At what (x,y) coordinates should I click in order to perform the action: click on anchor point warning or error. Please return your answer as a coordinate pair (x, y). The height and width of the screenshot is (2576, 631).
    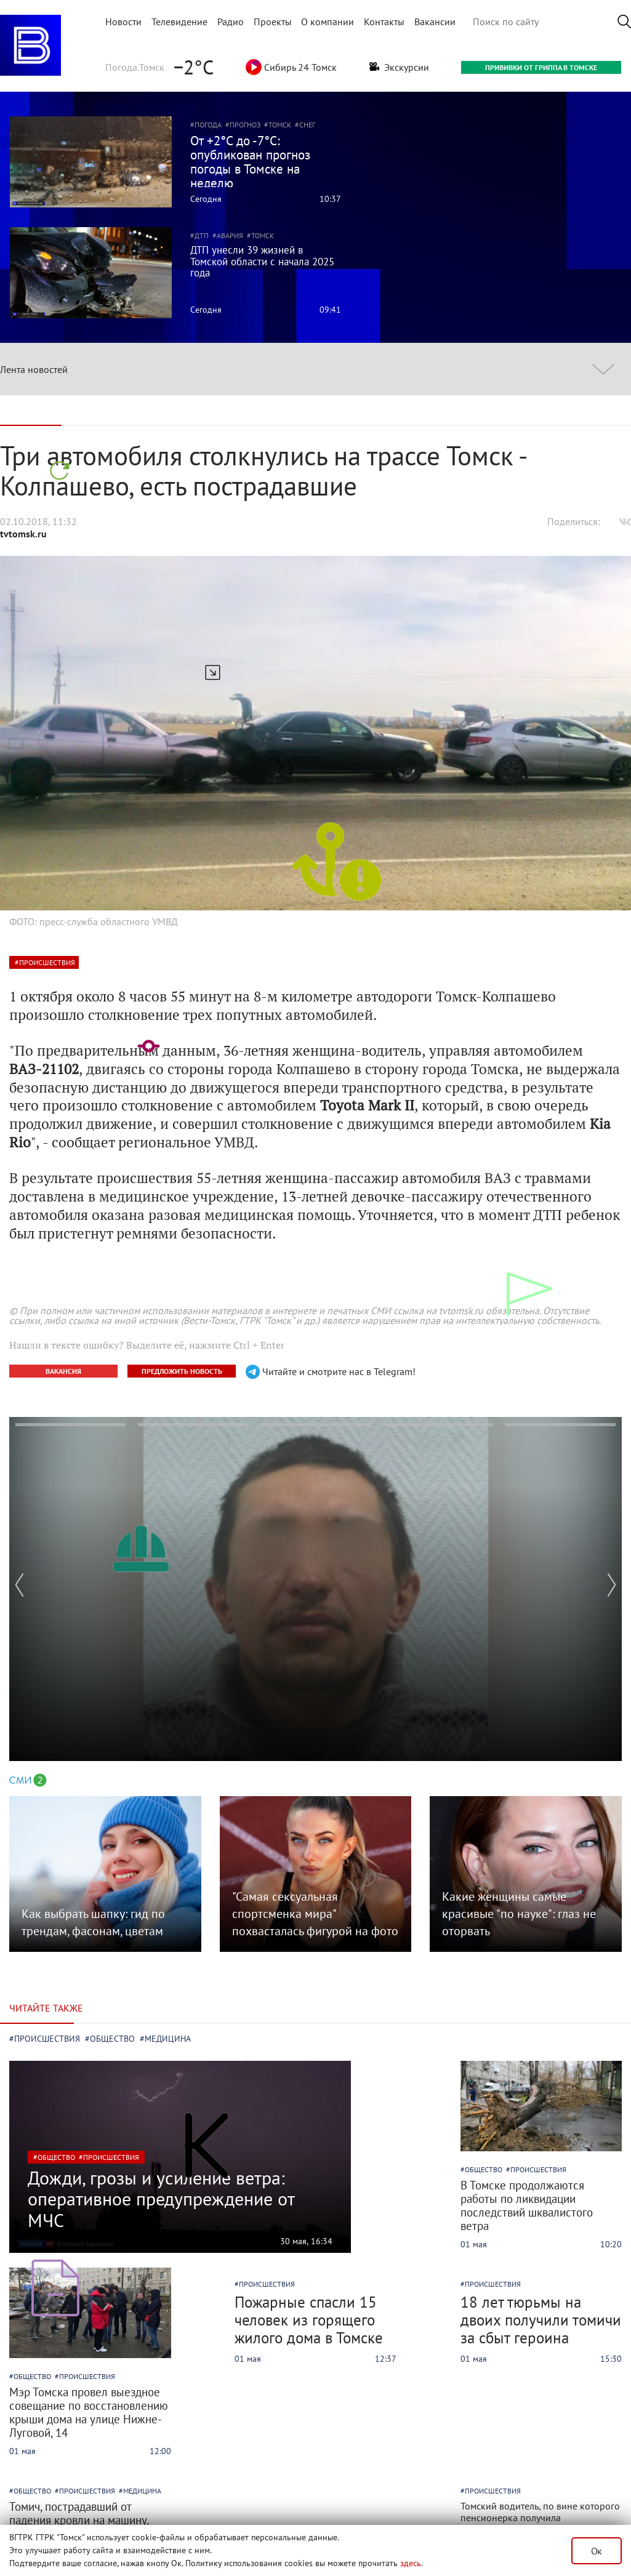
    Looking at the image, I should click on (335, 859).